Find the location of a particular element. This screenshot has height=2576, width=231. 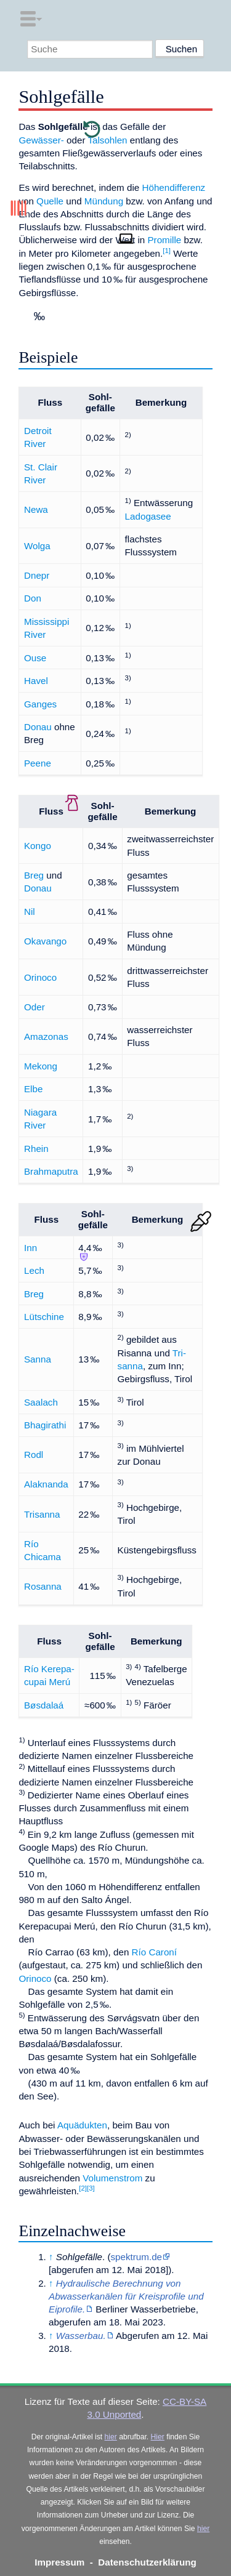

undo the last action is located at coordinates (92, 129).